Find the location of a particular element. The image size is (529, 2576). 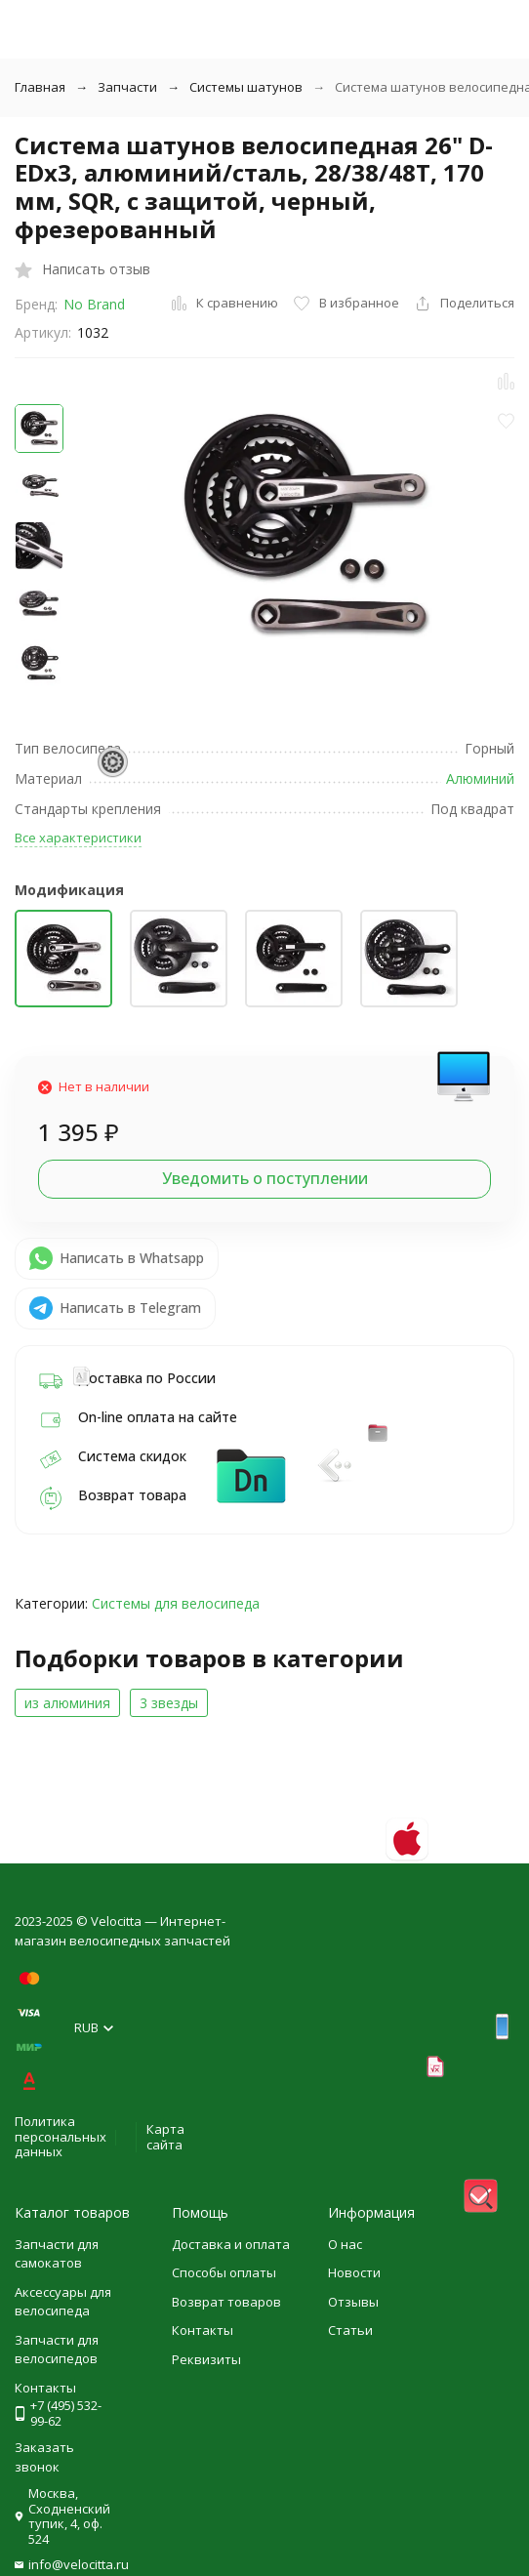

iPod Touch device connected is located at coordinates (502, 2026).